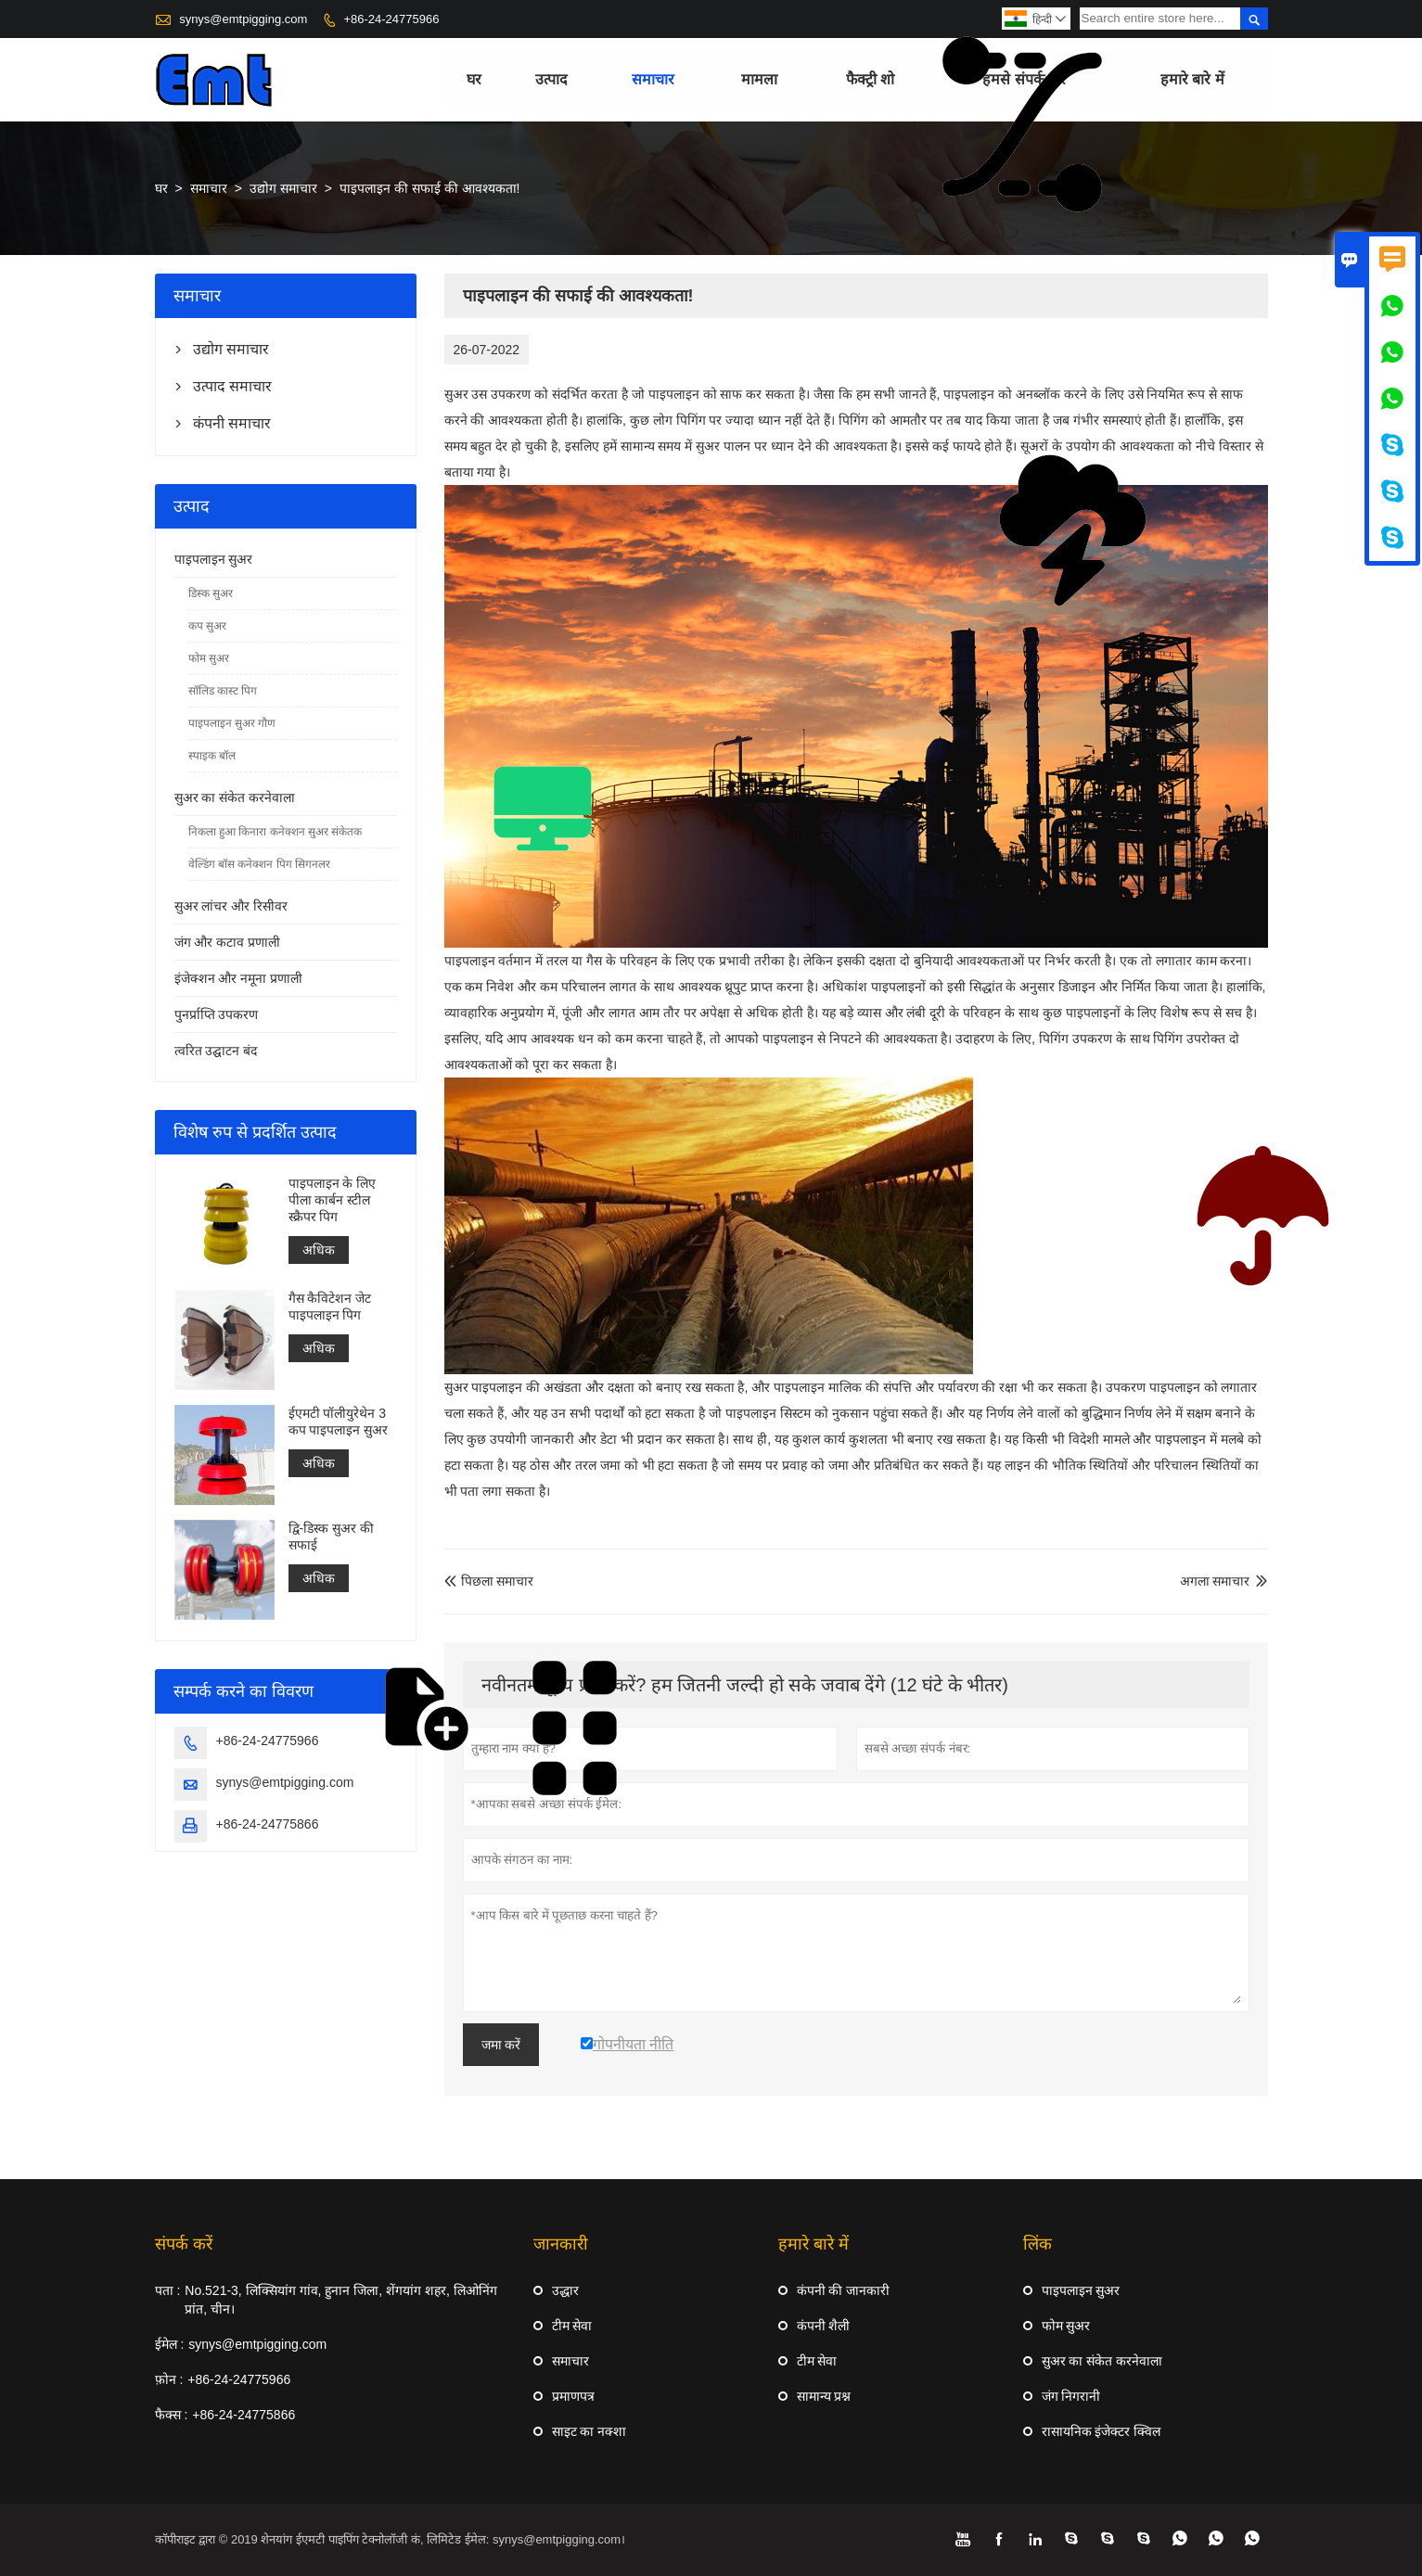  What do you see at coordinates (1022, 124) in the screenshot?
I see `adjust animation easing curve control points` at bounding box center [1022, 124].